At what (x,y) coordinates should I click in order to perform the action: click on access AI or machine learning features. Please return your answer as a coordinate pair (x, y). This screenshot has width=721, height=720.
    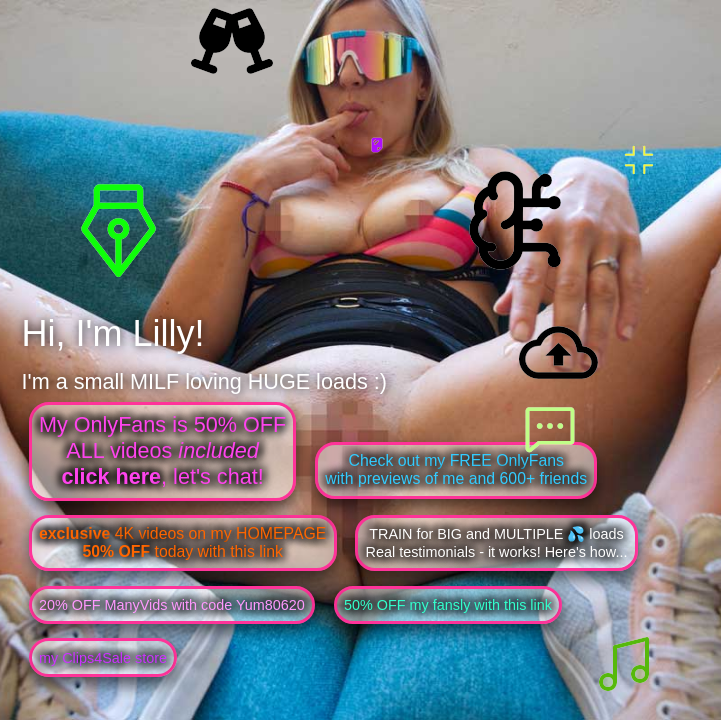
    Looking at the image, I should click on (518, 220).